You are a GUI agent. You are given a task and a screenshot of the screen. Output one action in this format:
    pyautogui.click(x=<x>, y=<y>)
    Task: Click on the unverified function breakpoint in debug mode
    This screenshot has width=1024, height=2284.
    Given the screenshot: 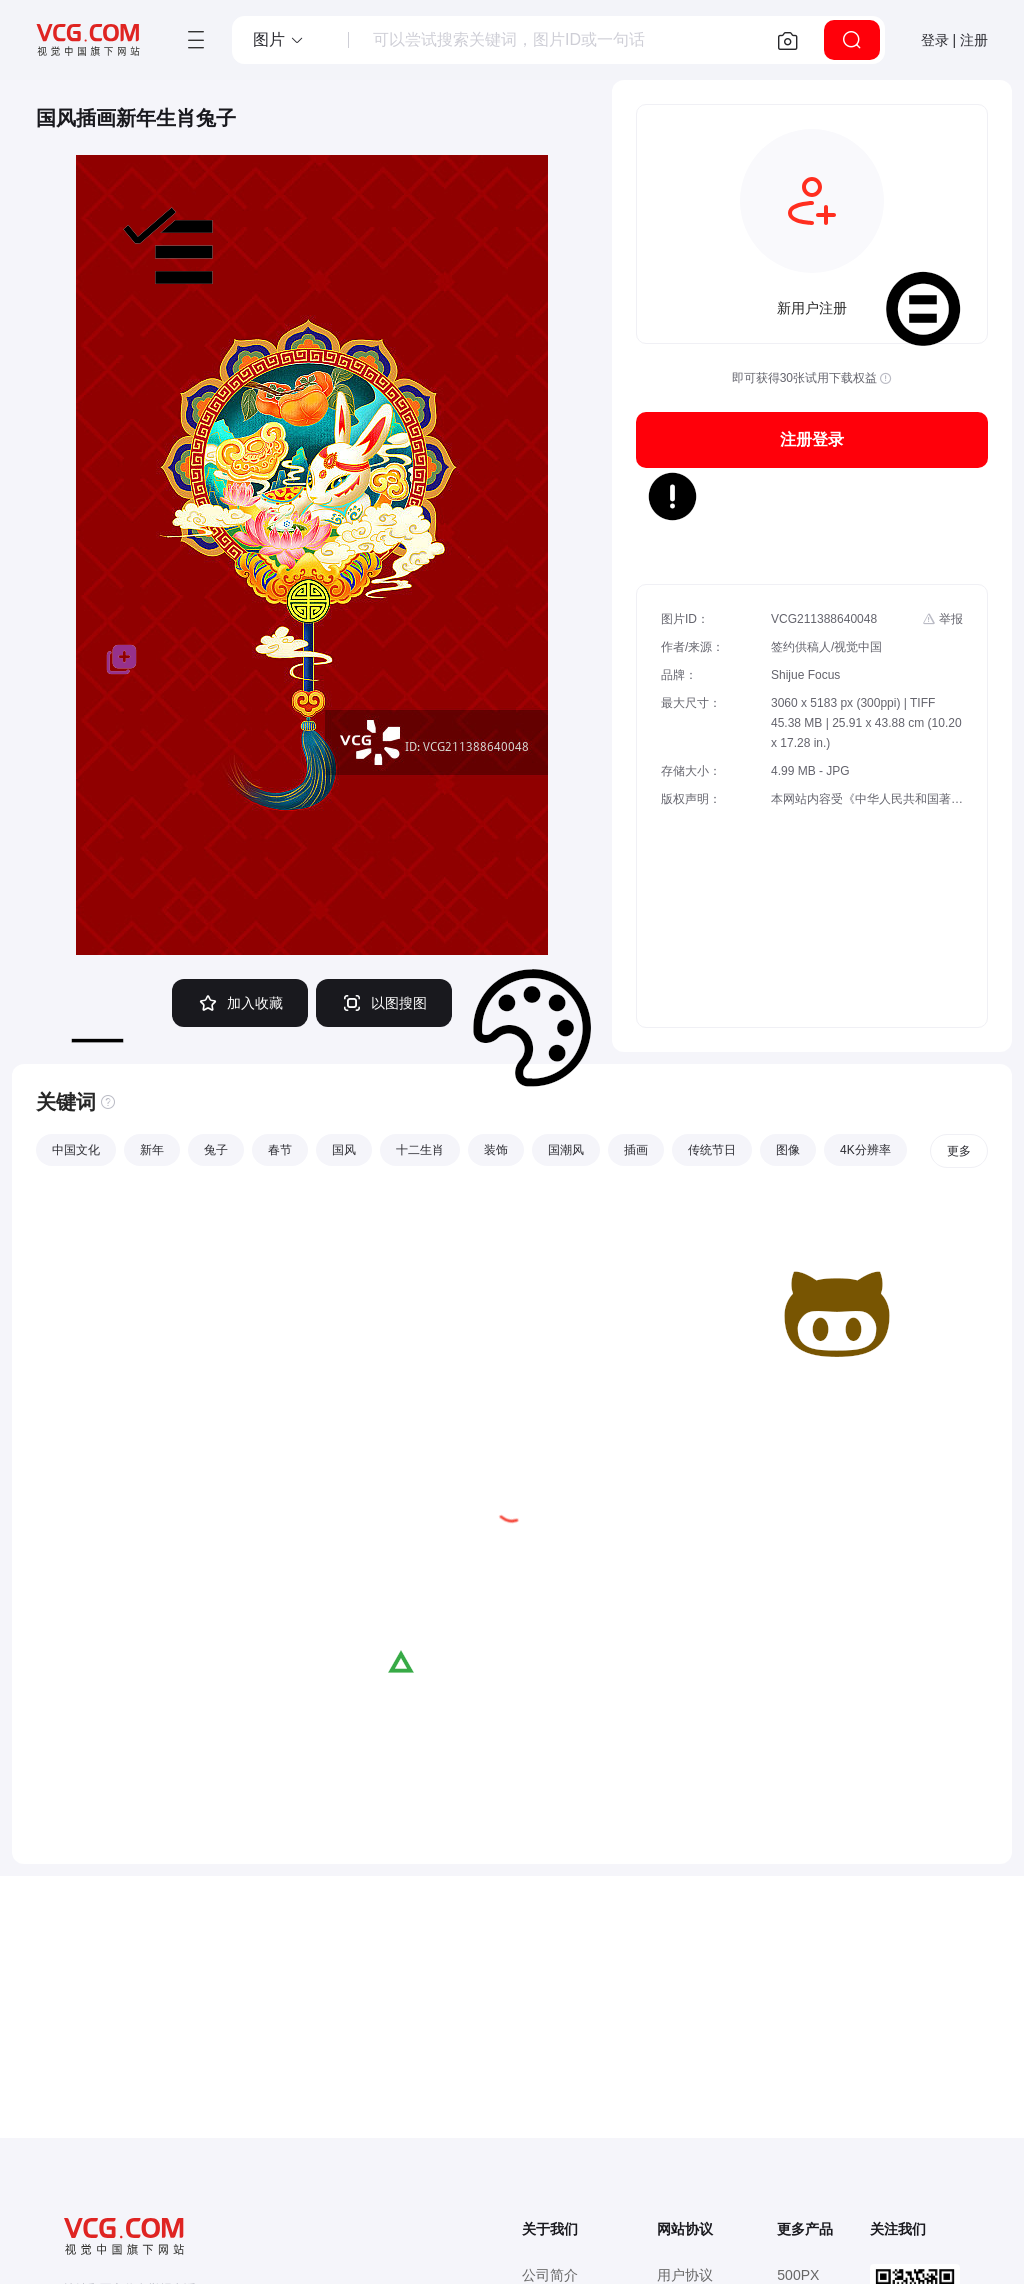 What is the action you would take?
    pyautogui.click(x=401, y=1663)
    